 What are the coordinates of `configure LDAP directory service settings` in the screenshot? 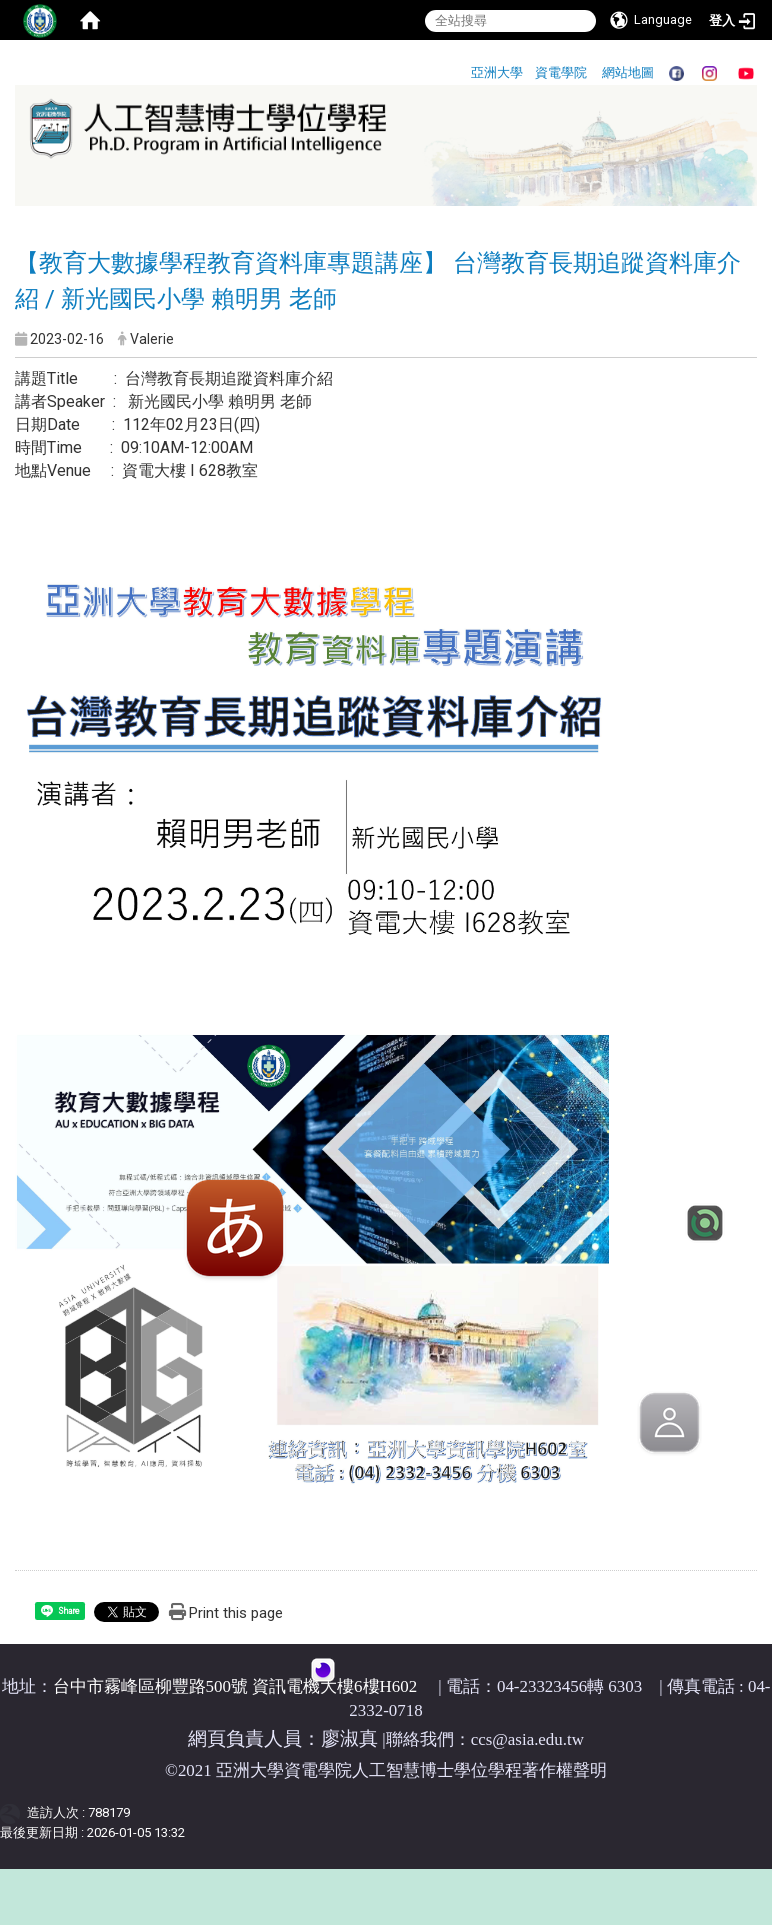 It's located at (669, 1423).